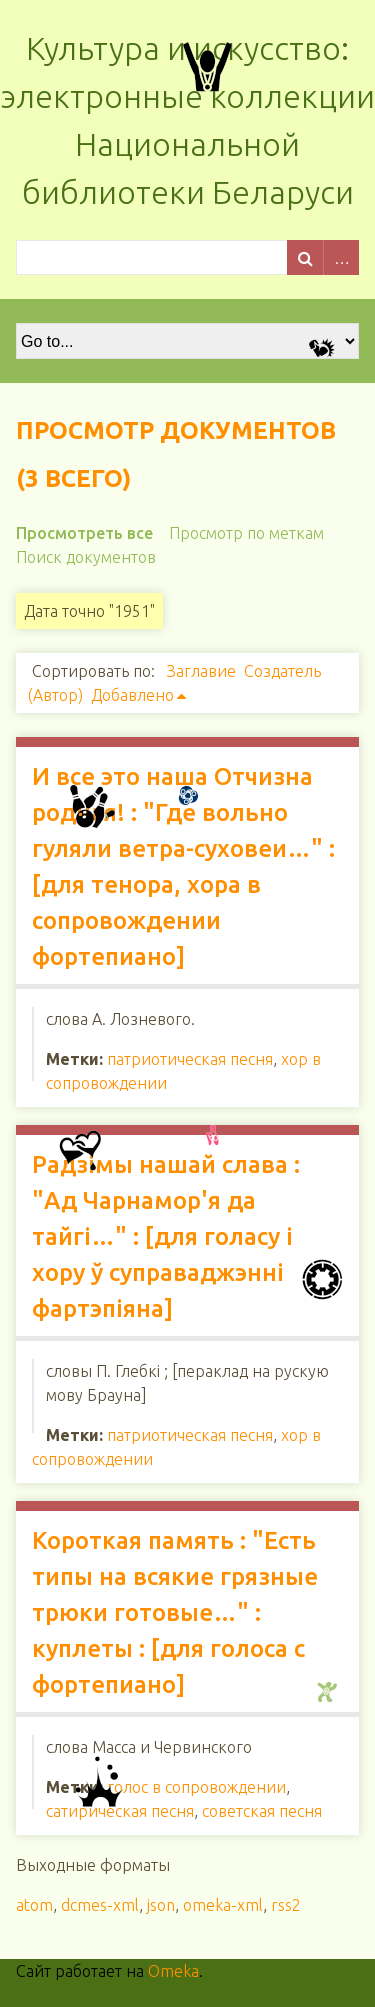 This screenshot has width=375, height=2007. Describe the element at coordinates (207, 66) in the screenshot. I see `indicates a winner or top performer` at that location.